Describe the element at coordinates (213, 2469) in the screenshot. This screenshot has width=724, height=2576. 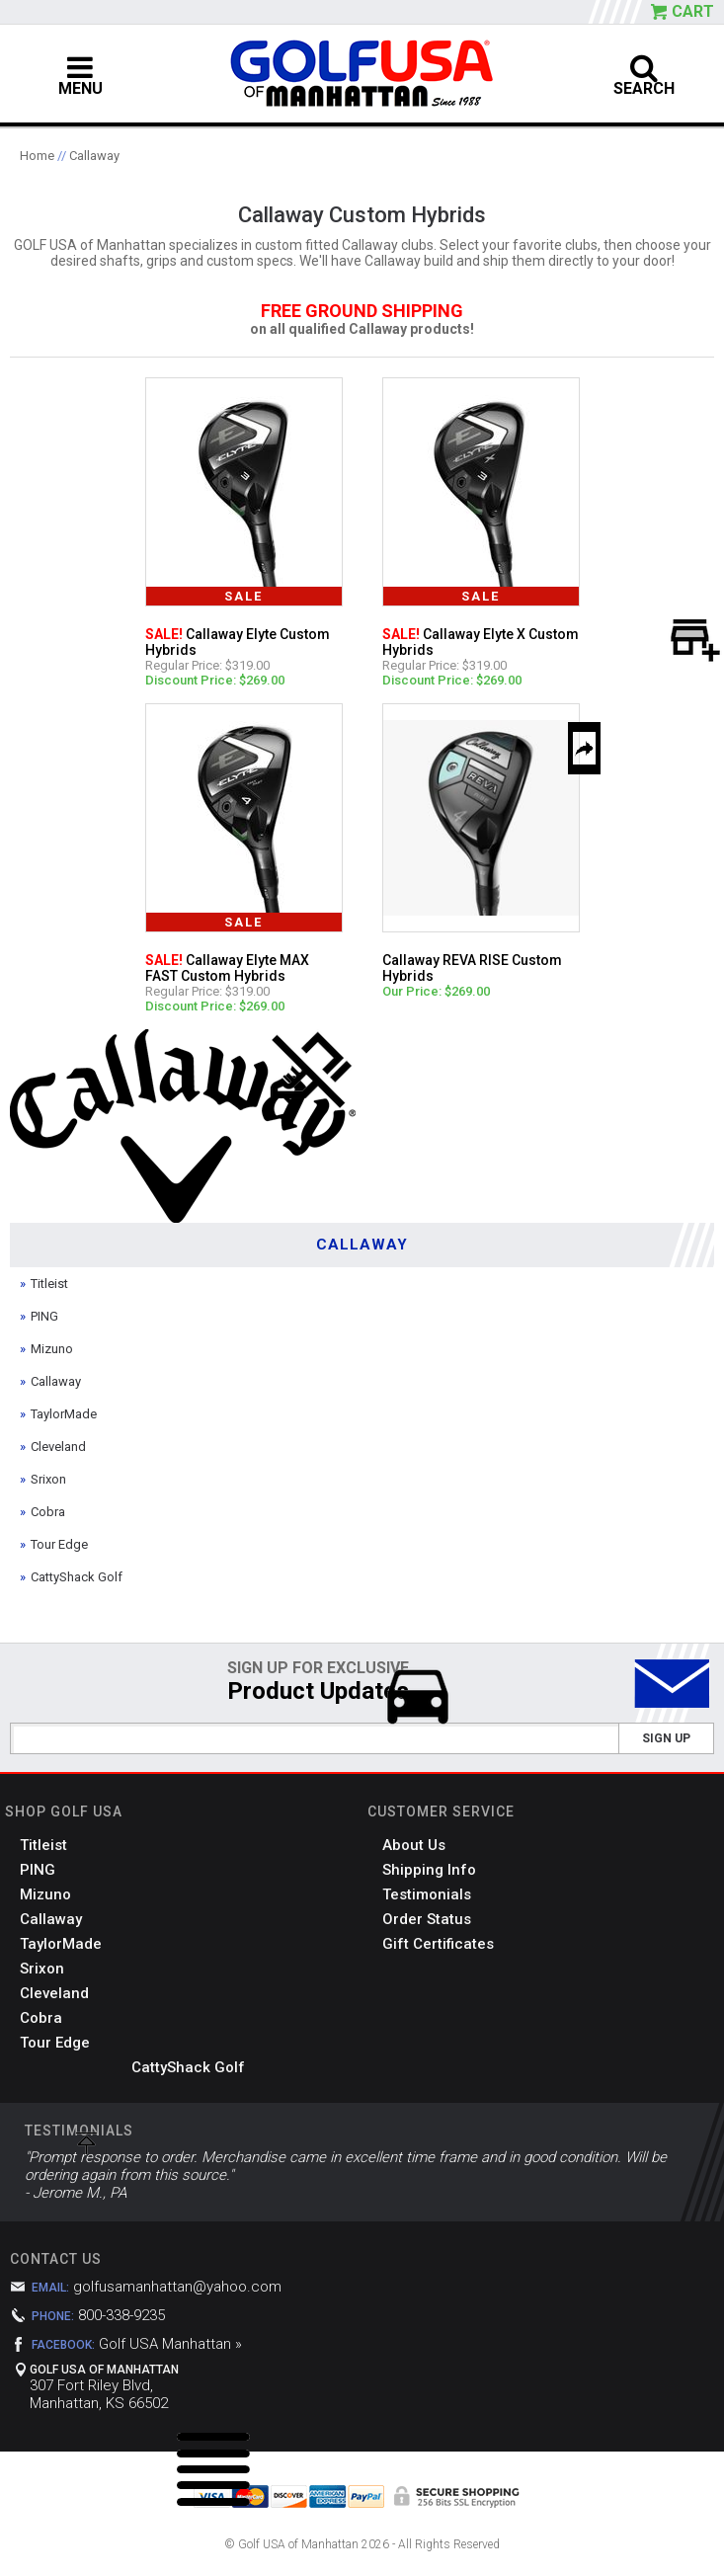
I see `justify text alignment` at that location.